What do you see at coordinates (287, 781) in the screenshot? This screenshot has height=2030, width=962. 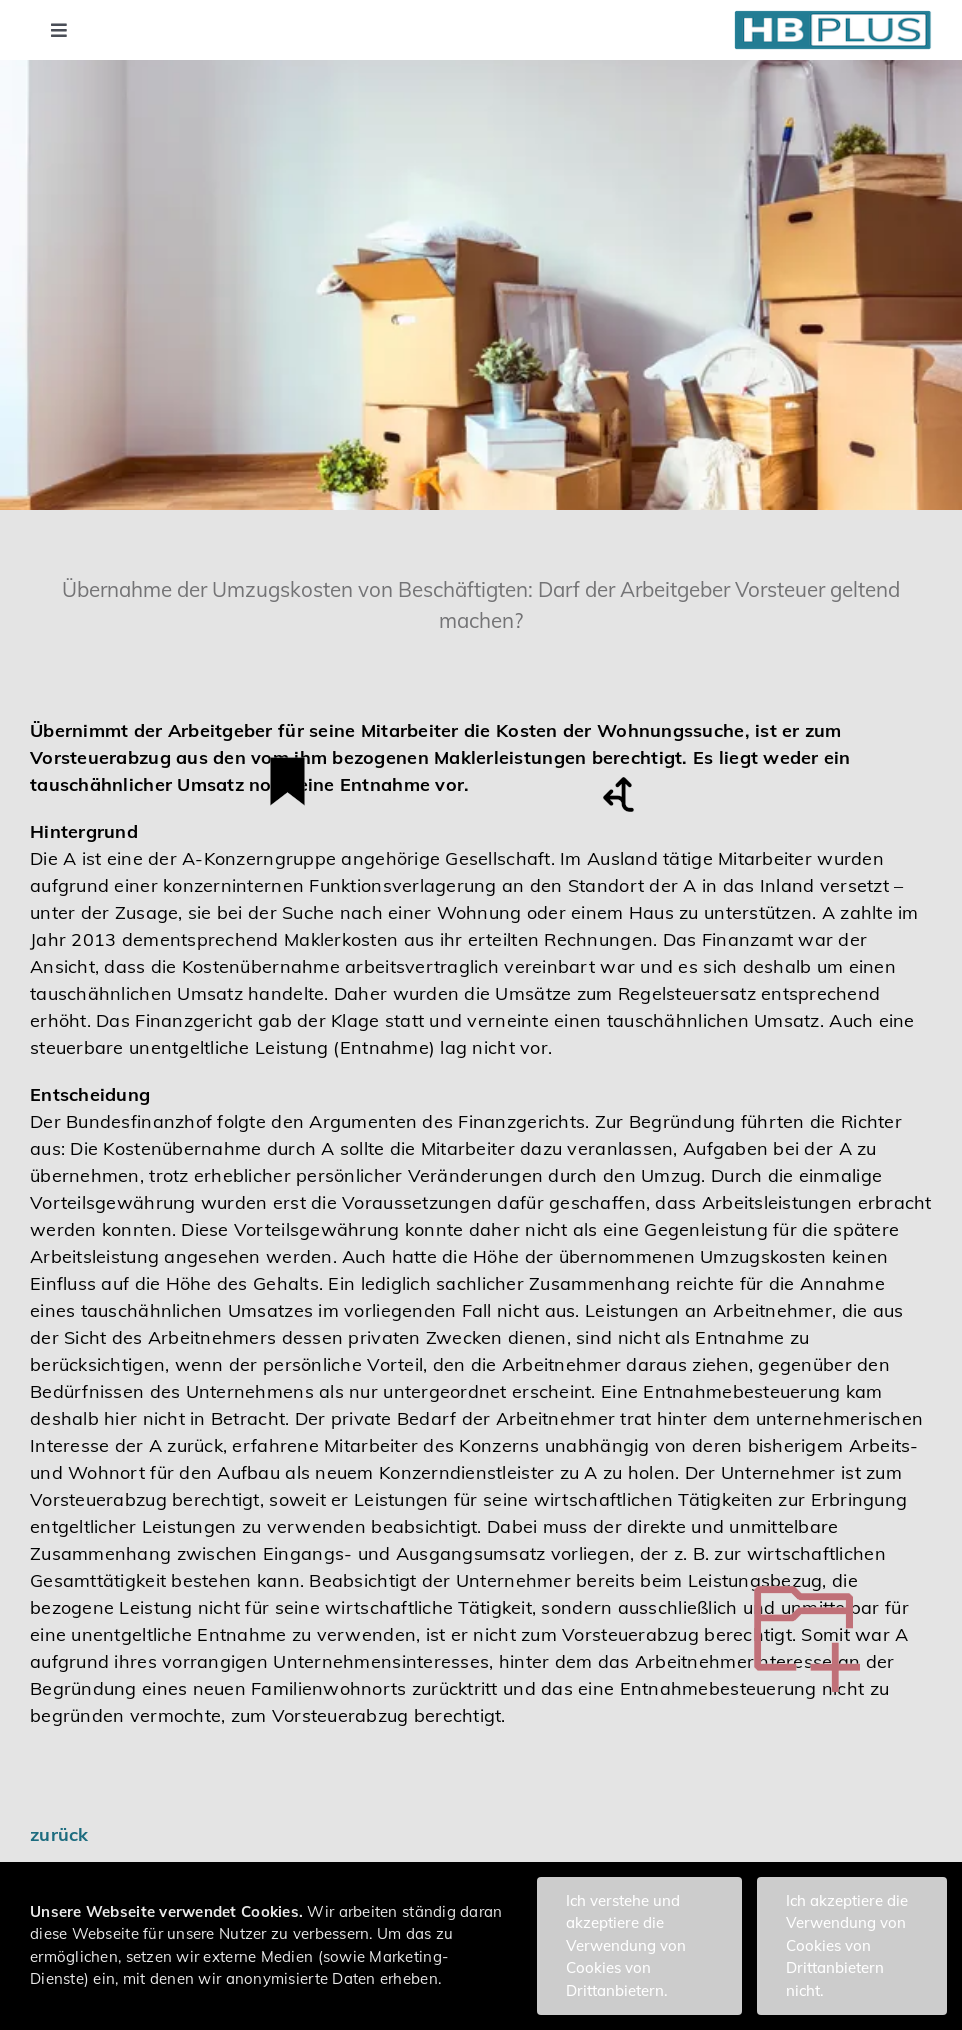 I see `save this item for later` at bounding box center [287, 781].